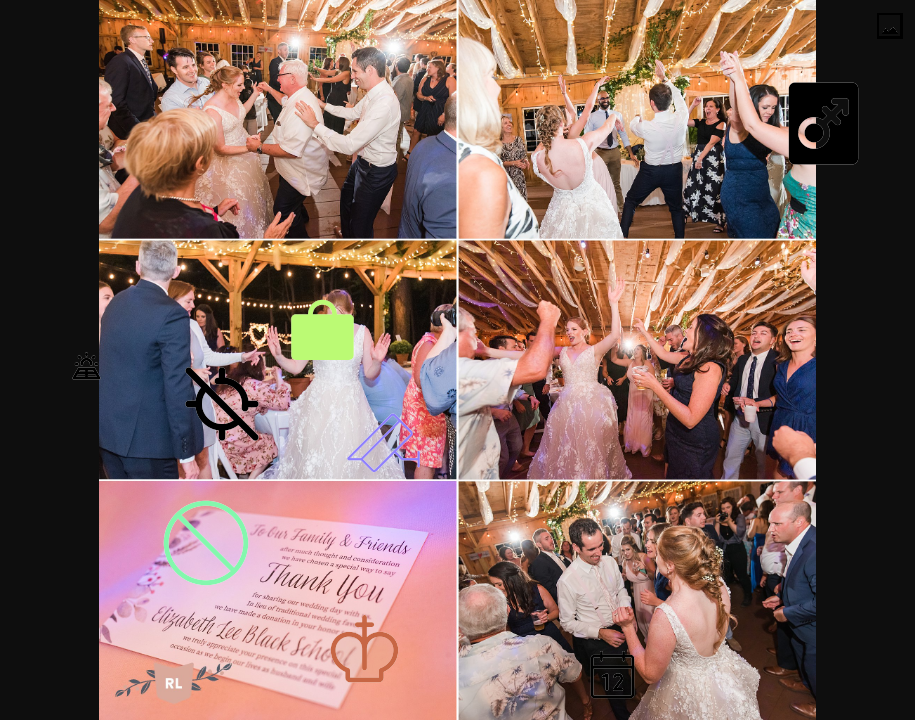  Describe the element at coordinates (86, 367) in the screenshot. I see `access solar energy settings` at that location.